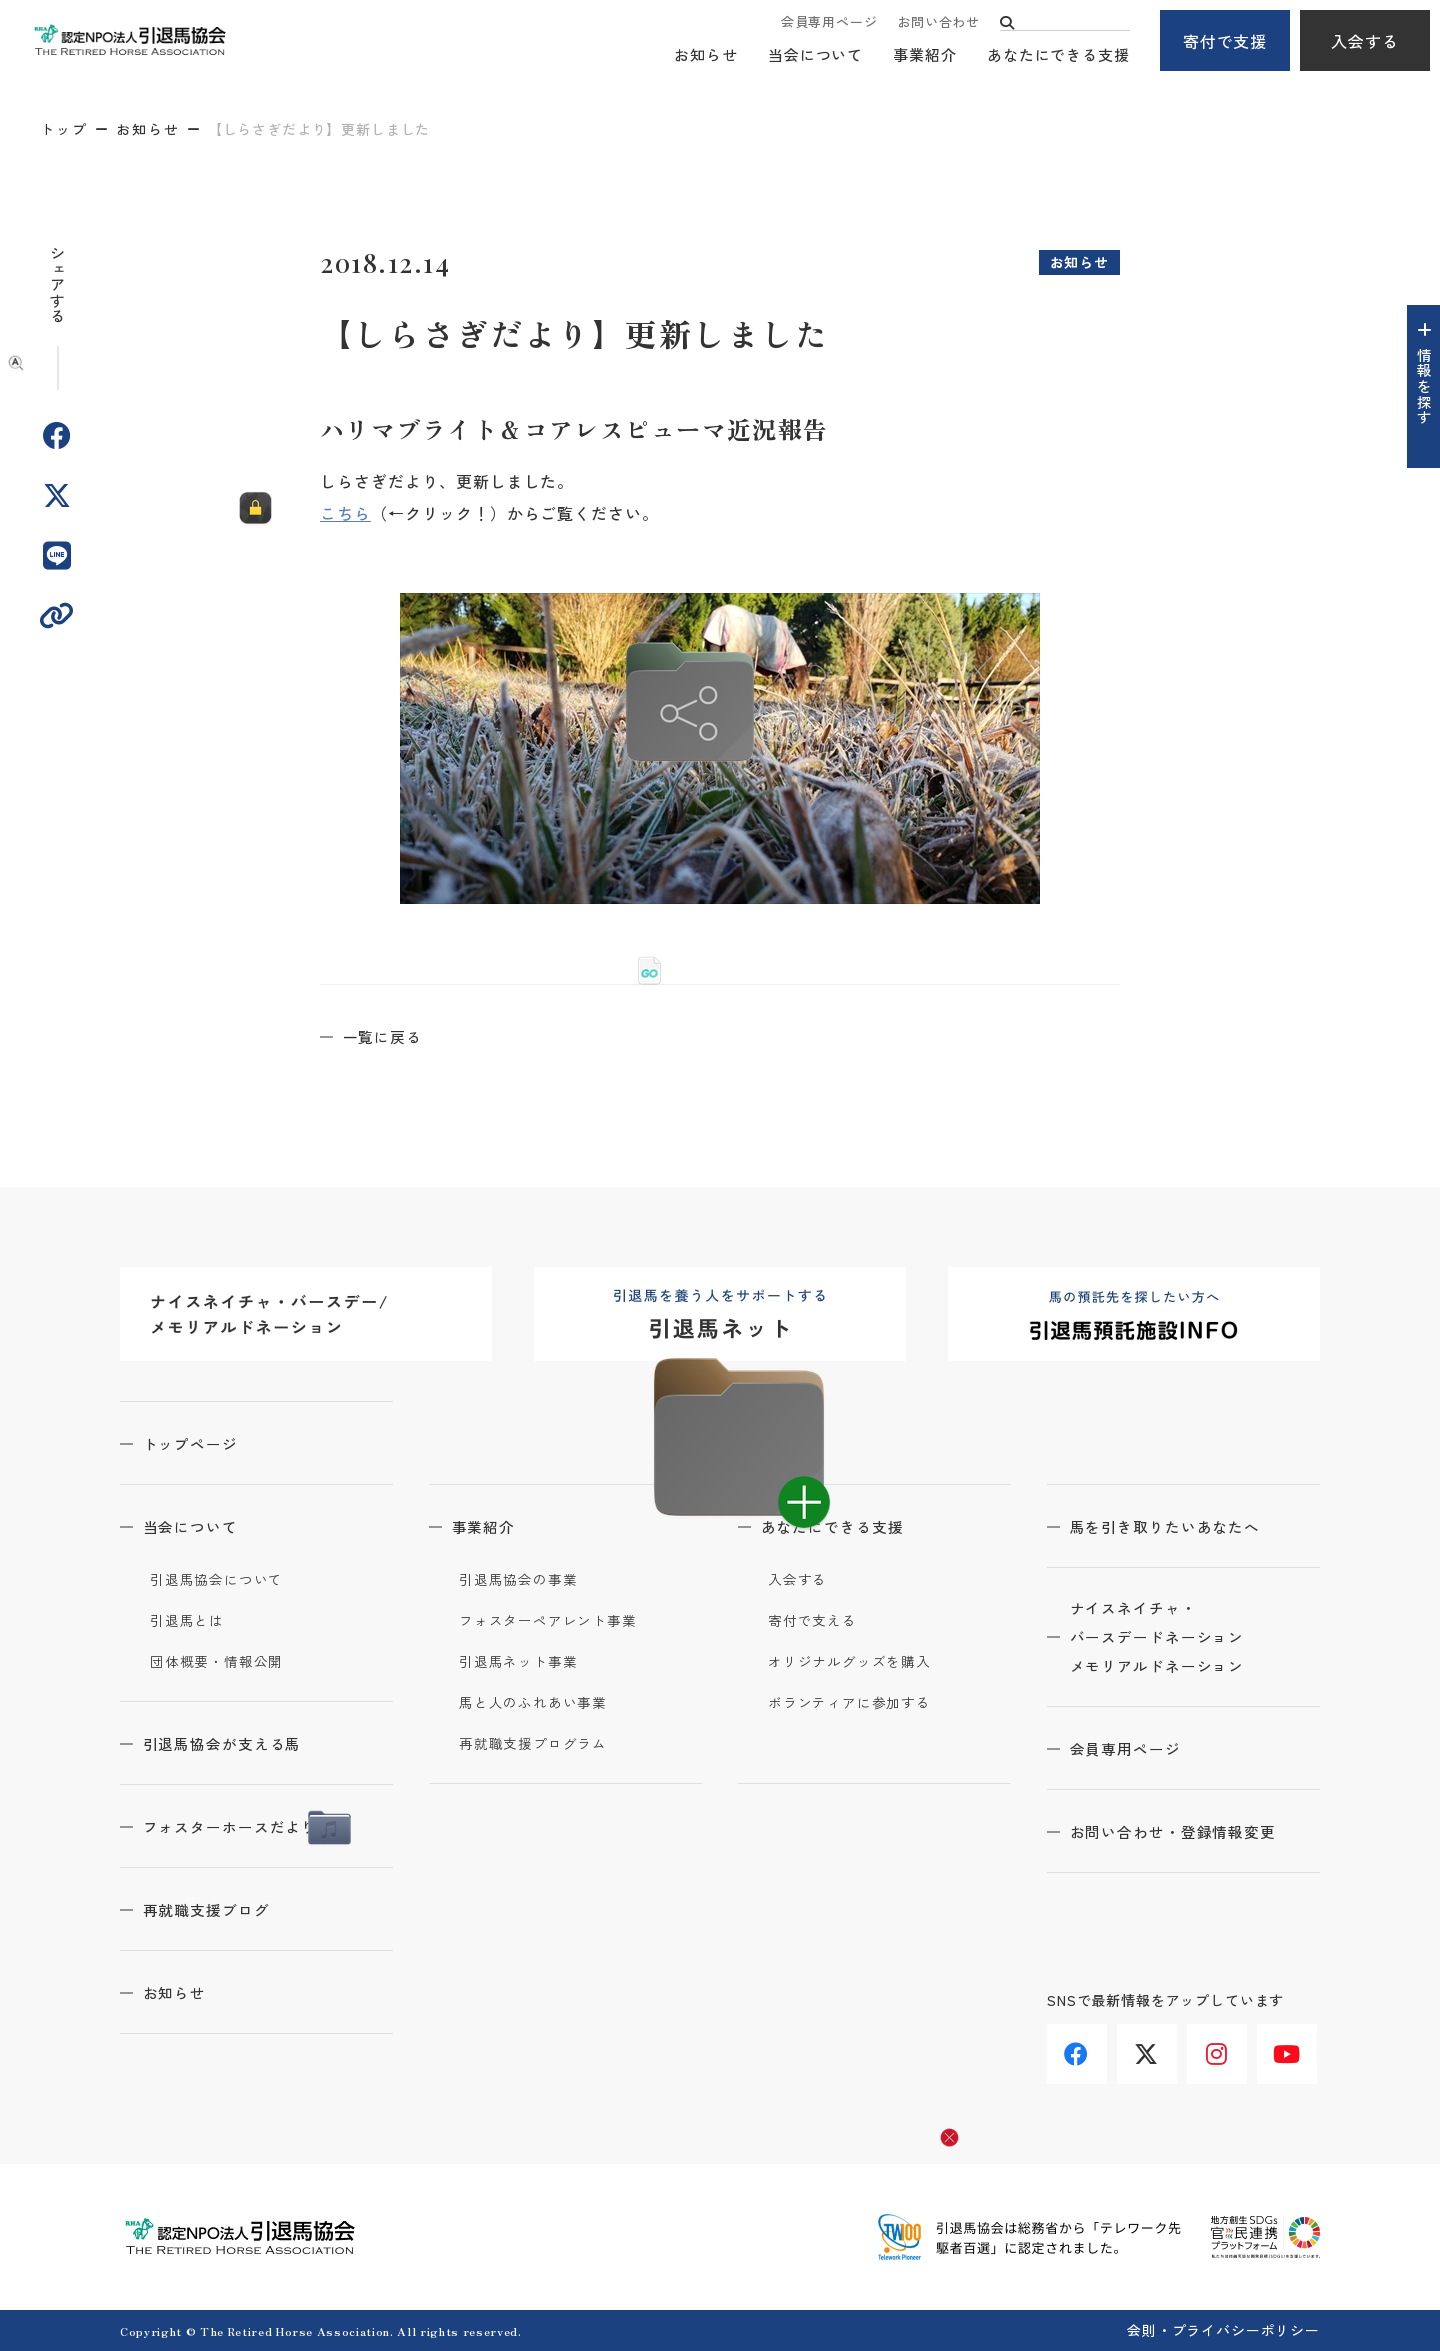  What do you see at coordinates (329, 1827) in the screenshot?
I see `open your music files folder` at bounding box center [329, 1827].